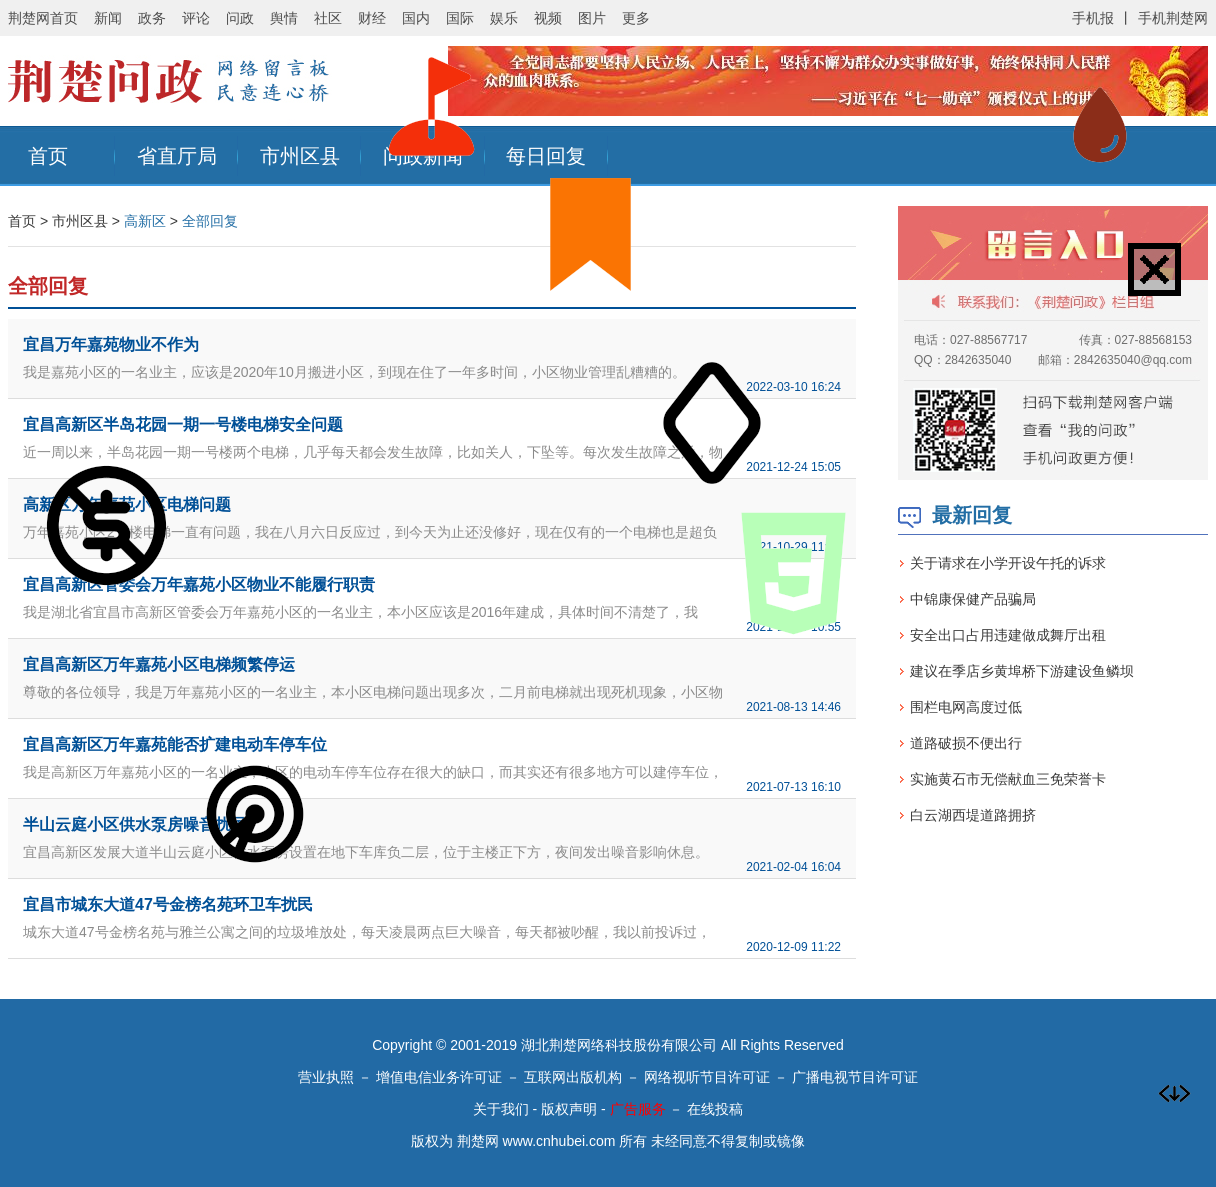  Describe the element at coordinates (793, 573) in the screenshot. I see `CSS3 stylesheet language logo` at that location.